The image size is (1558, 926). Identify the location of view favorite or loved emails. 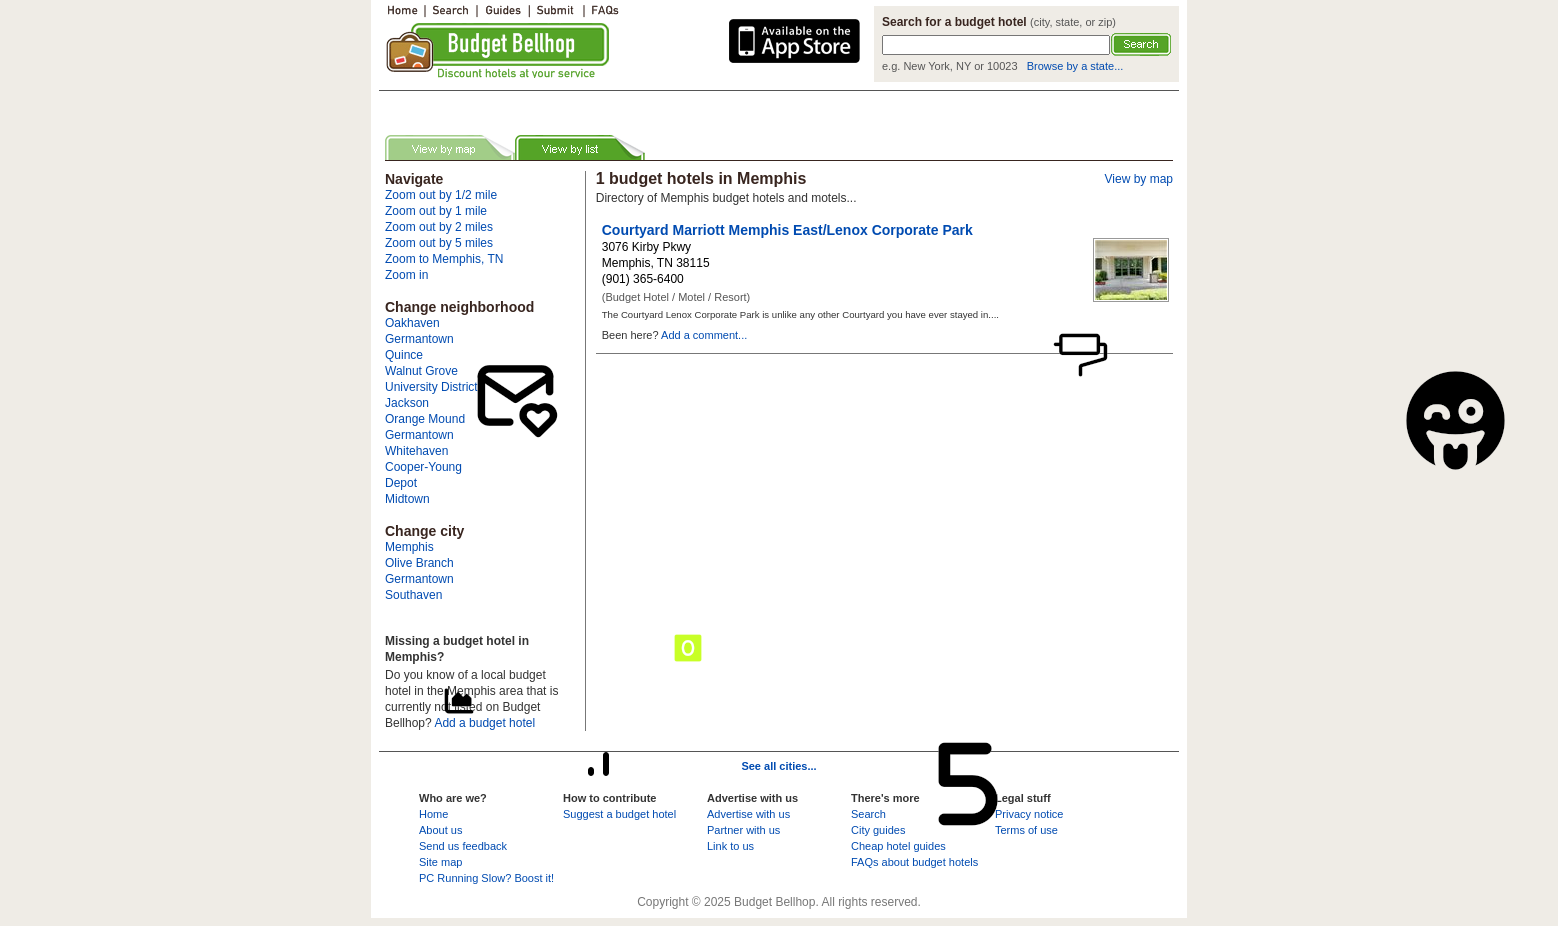
(515, 395).